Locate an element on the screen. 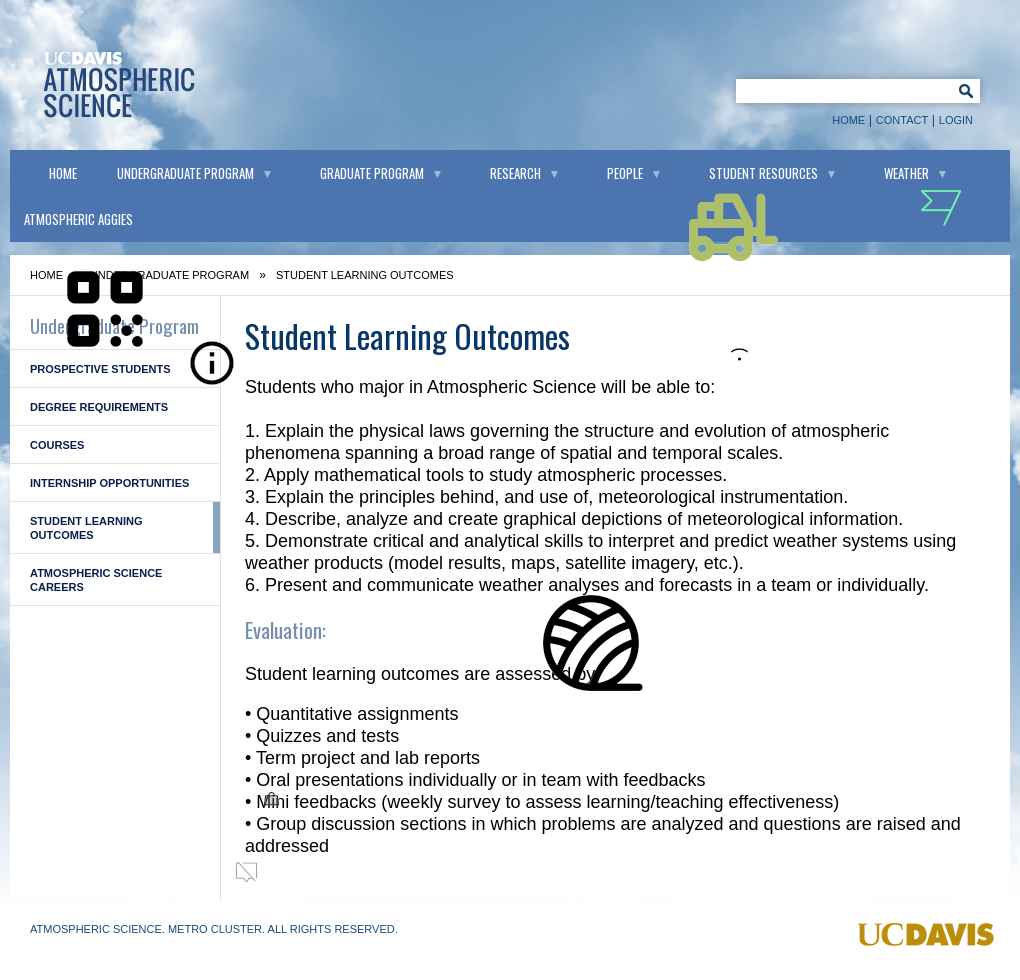  view your shopping bag is located at coordinates (271, 799).